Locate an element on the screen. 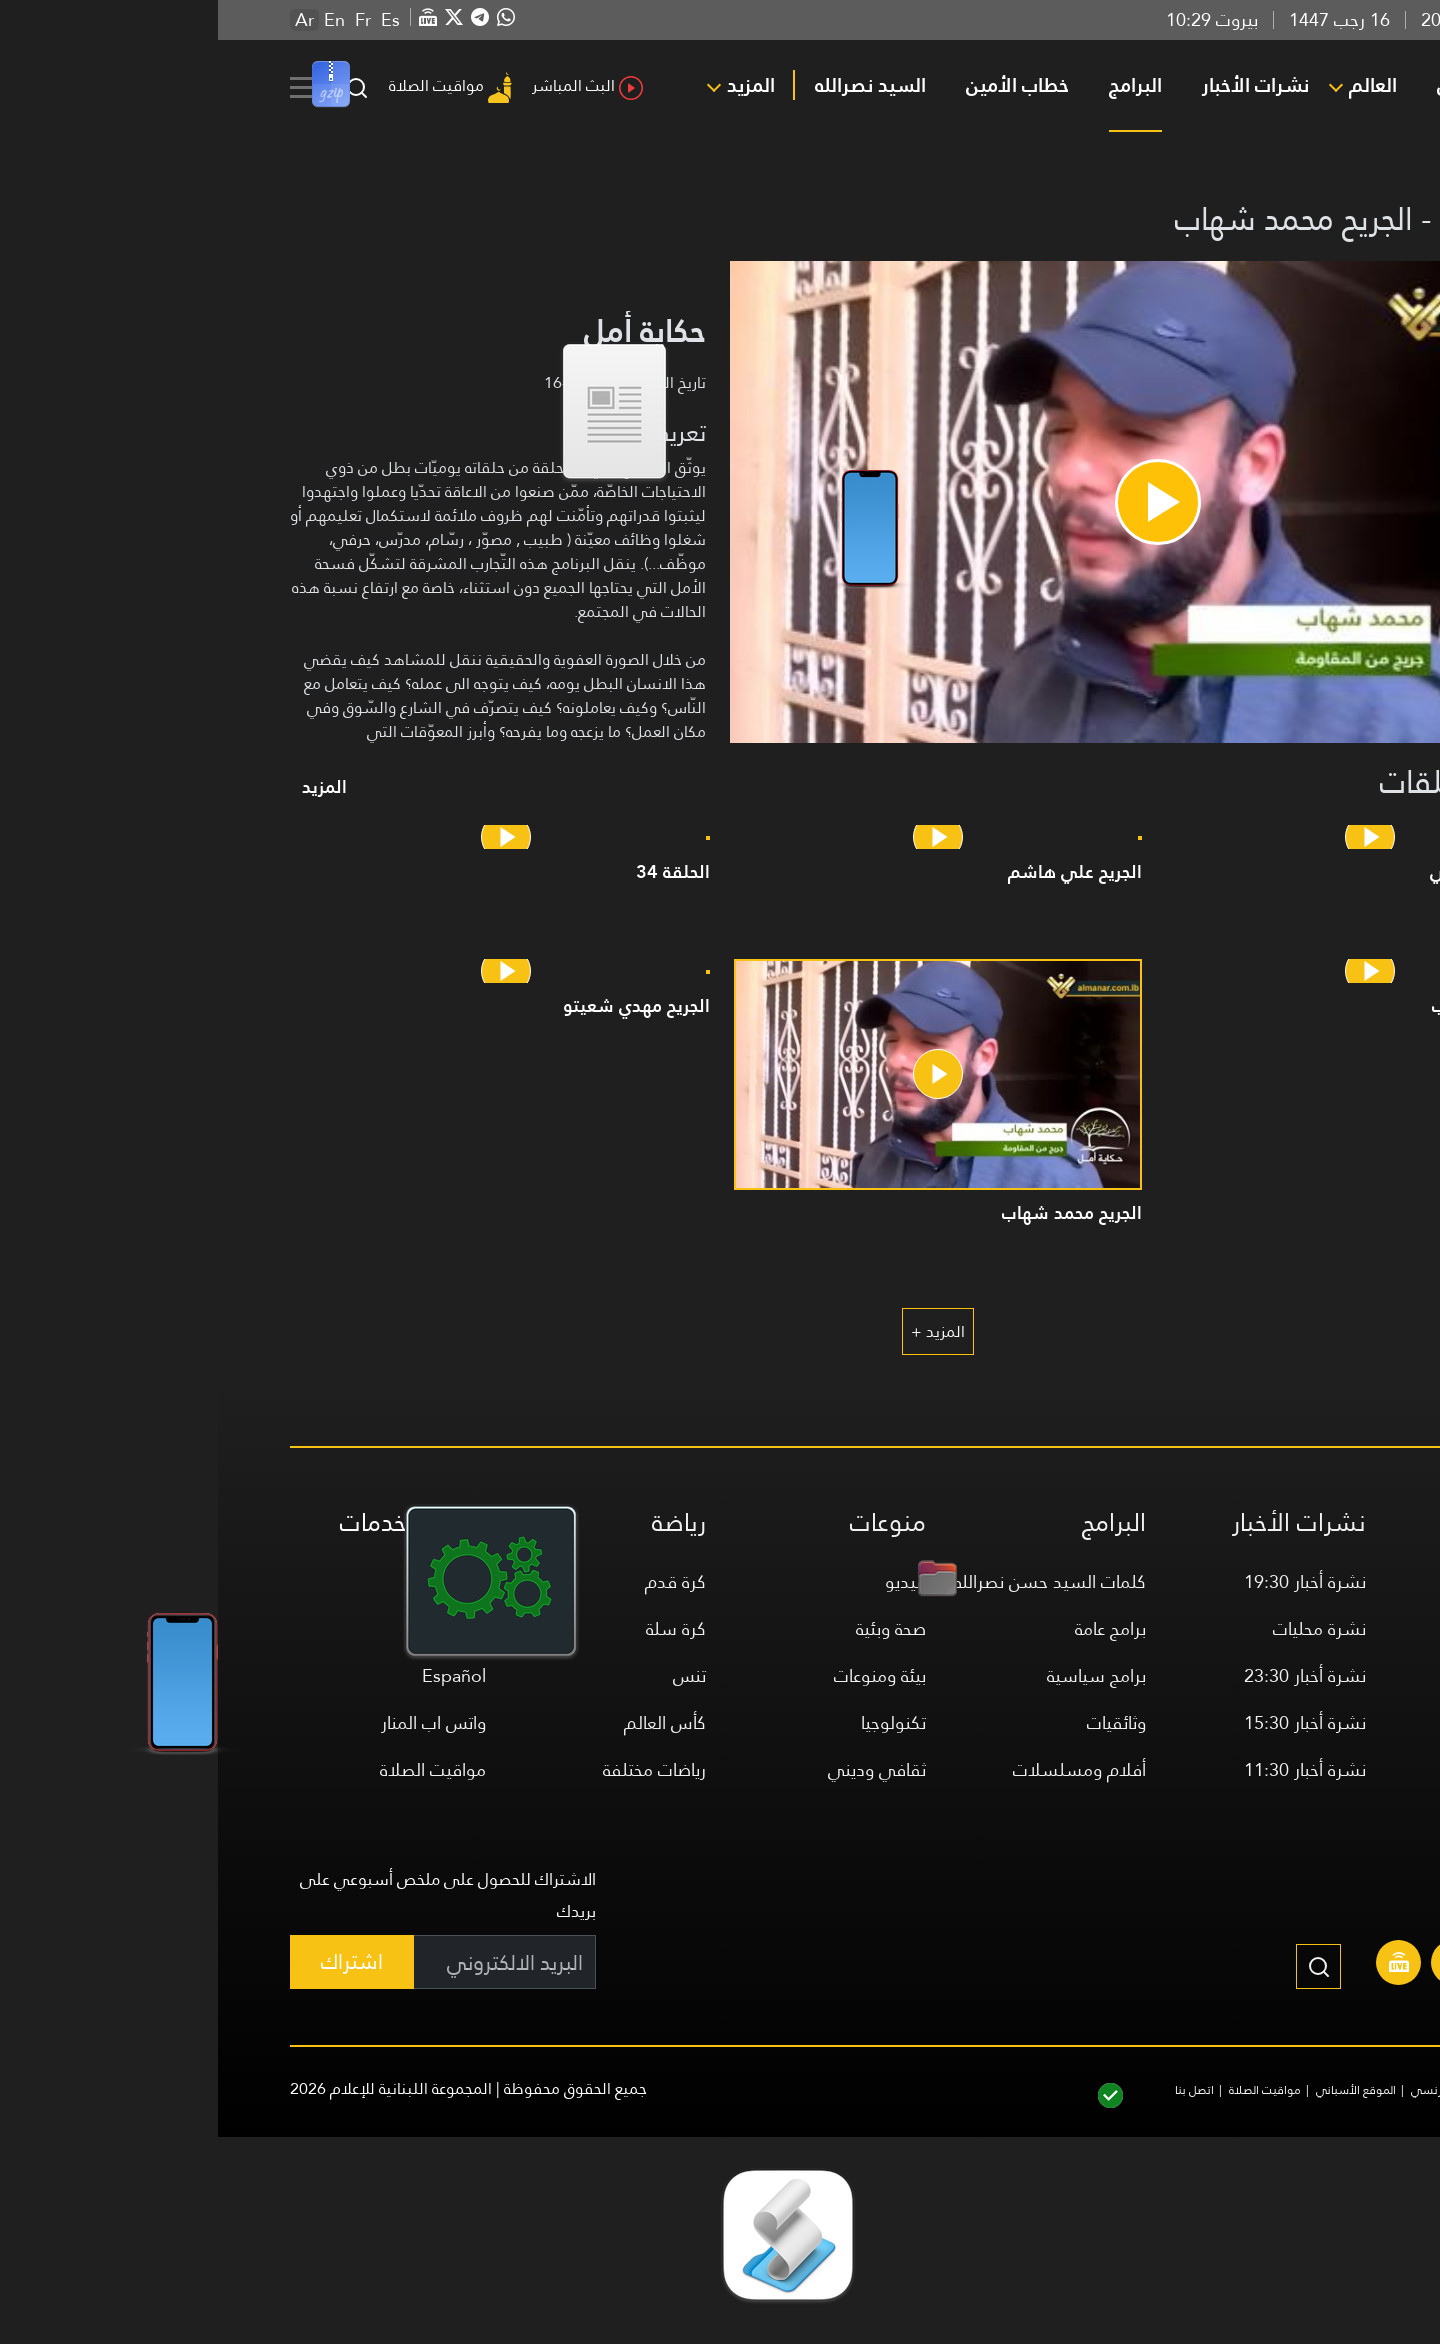 The width and height of the screenshot is (1440, 2344). iPhone 11 device icon is located at coordinates (182, 1684).